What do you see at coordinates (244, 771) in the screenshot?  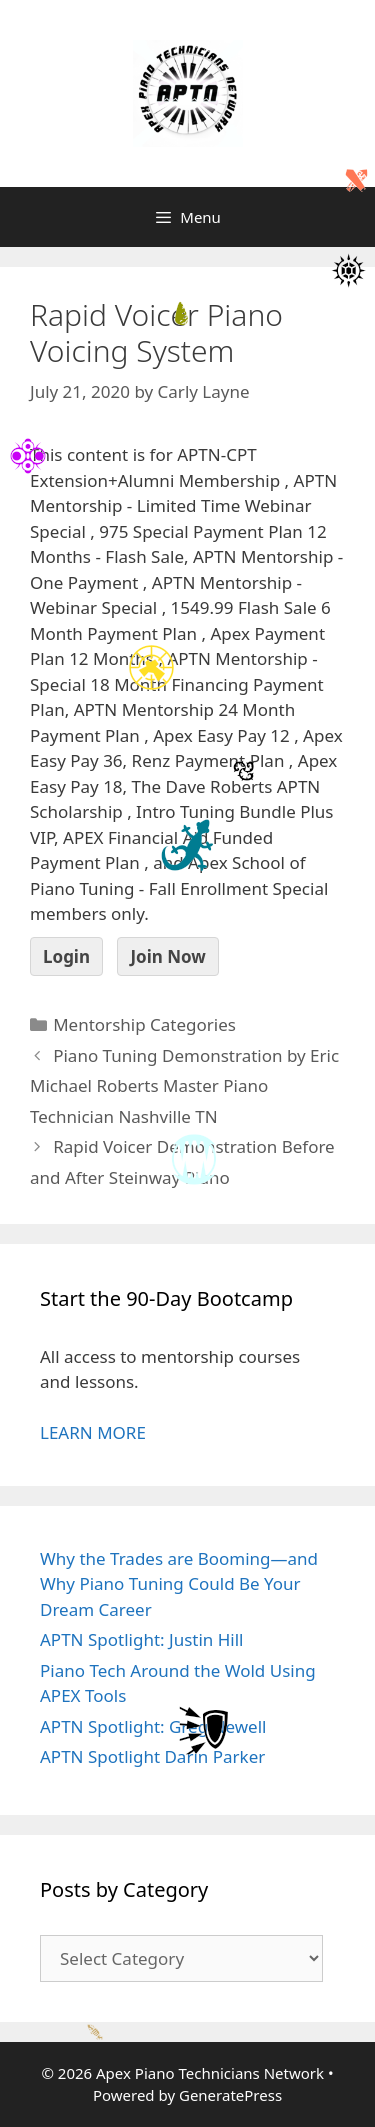 I see `represents a curse or debuff status effect` at bounding box center [244, 771].